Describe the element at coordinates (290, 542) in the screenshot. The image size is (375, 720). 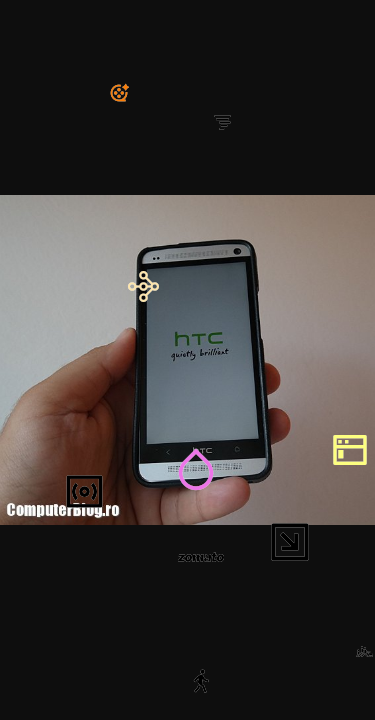
I see `navigate to the next section below` at that location.